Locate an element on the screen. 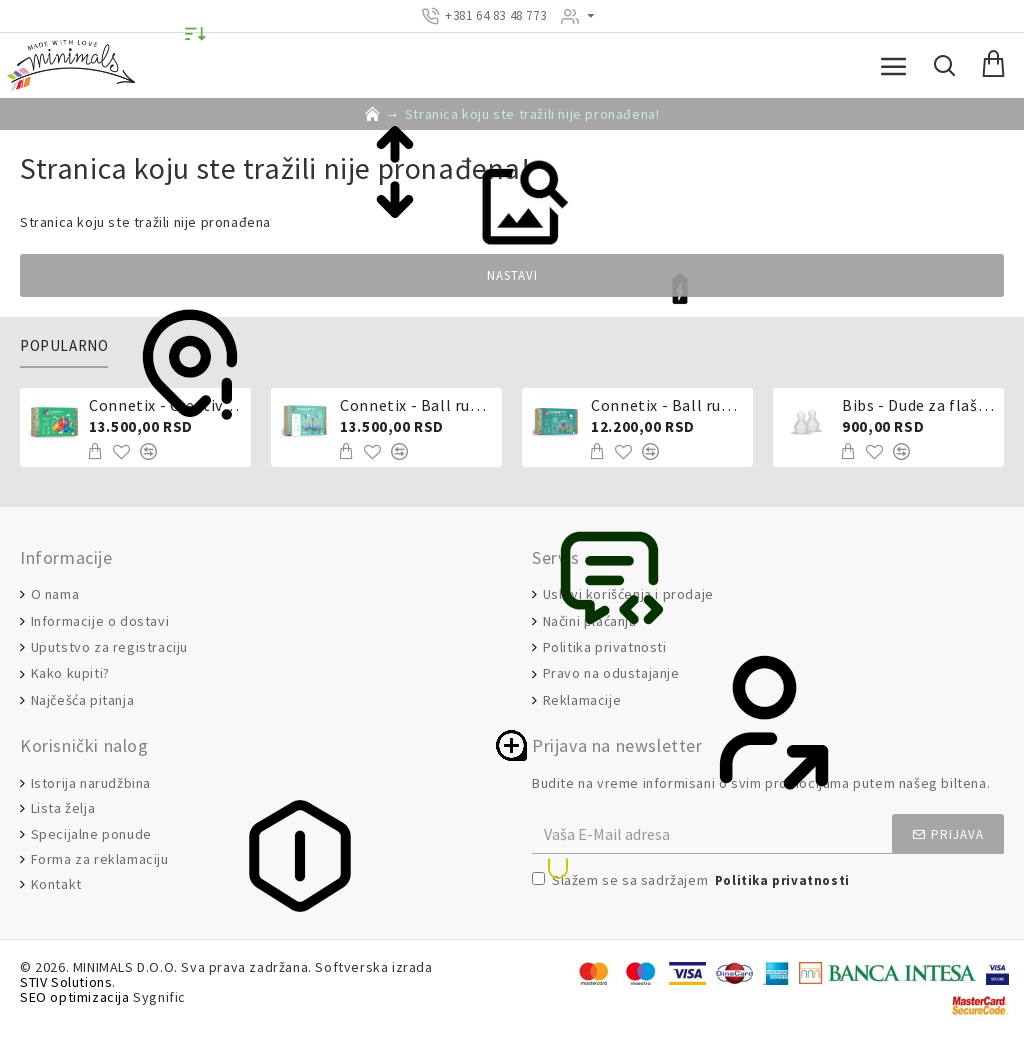  sort items in descending order is located at coordinates (195, 33).